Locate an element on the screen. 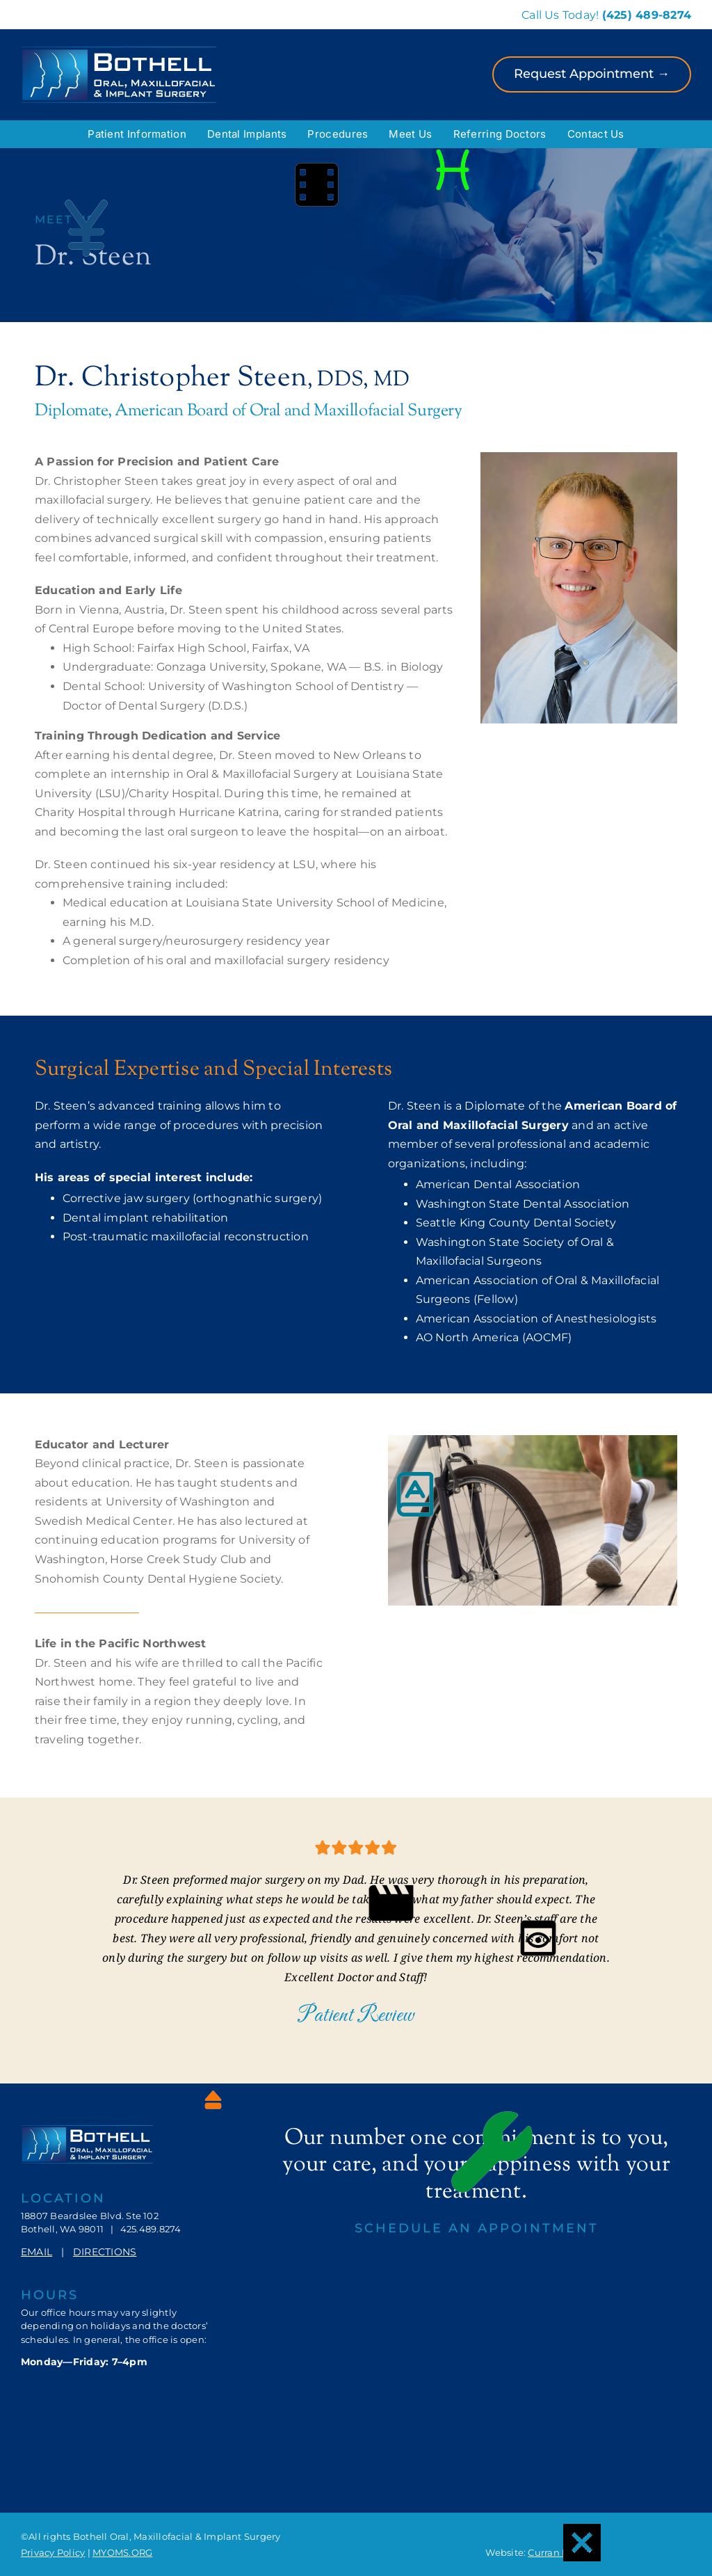 This screenshot has height=2576, width=712. close or dismiss a dialog is located at coordinates (582, 2543).